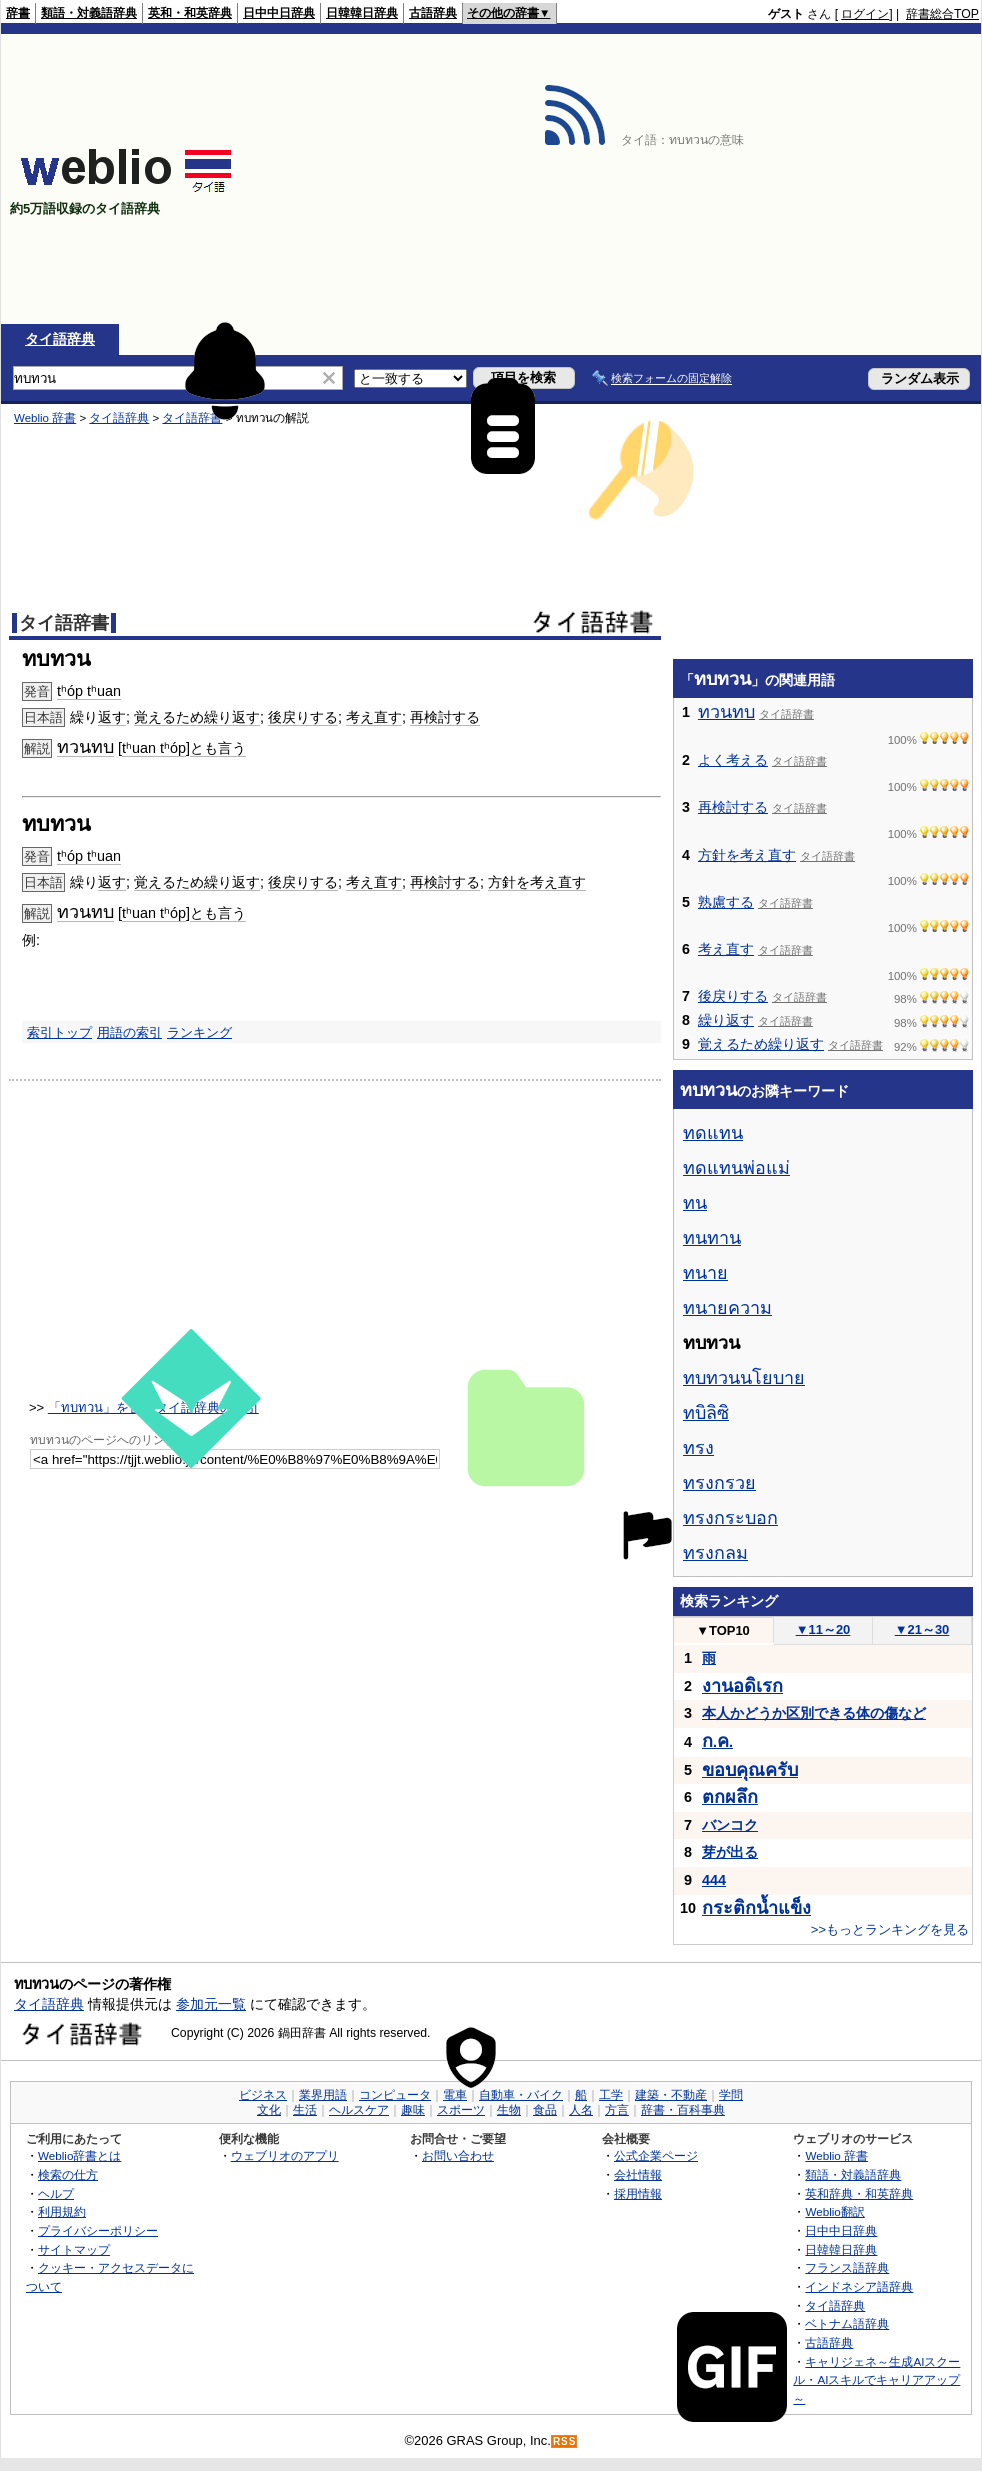 The height and width of the screenshot is (2471, 982). What do you see at coordinates (471, 2058) in the screenshot?
I see `manage user roles and permissions` at bounding box center [471, 2058].